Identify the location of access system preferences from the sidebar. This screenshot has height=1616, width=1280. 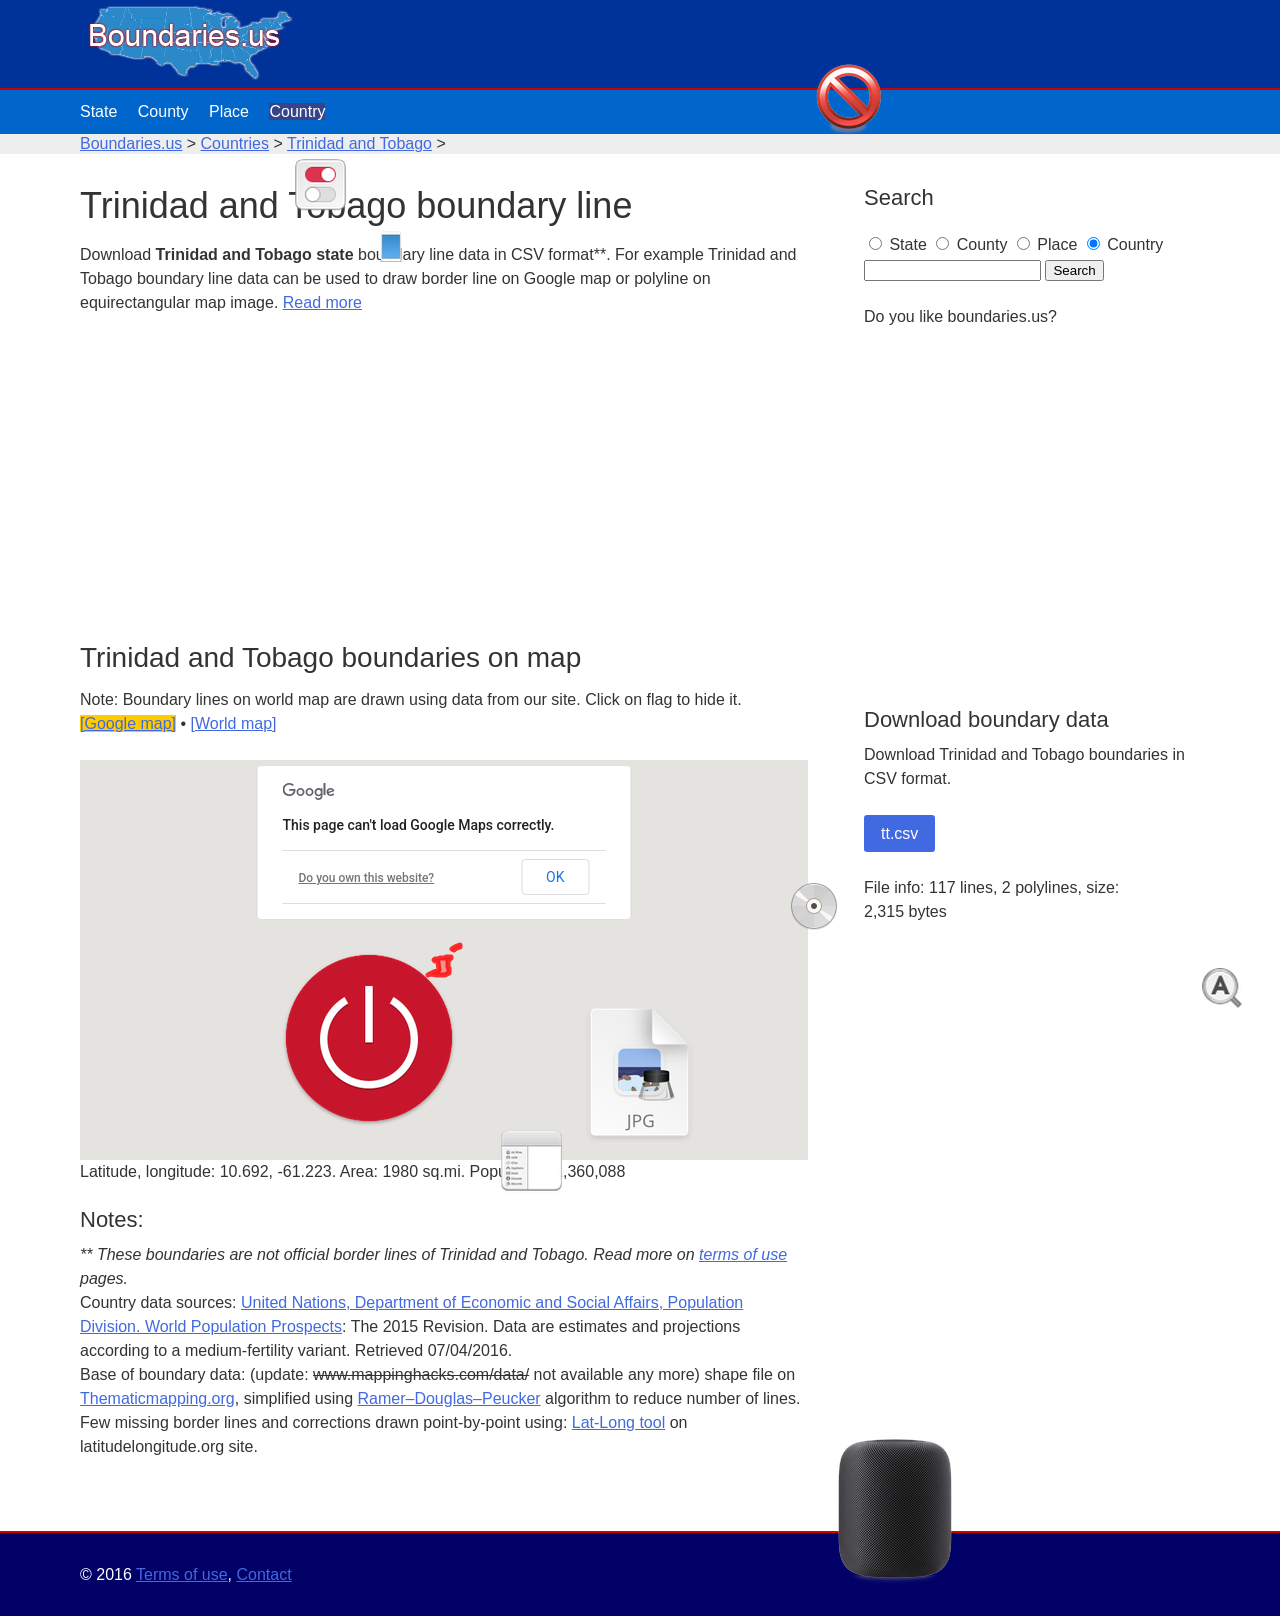
(530, 1160).